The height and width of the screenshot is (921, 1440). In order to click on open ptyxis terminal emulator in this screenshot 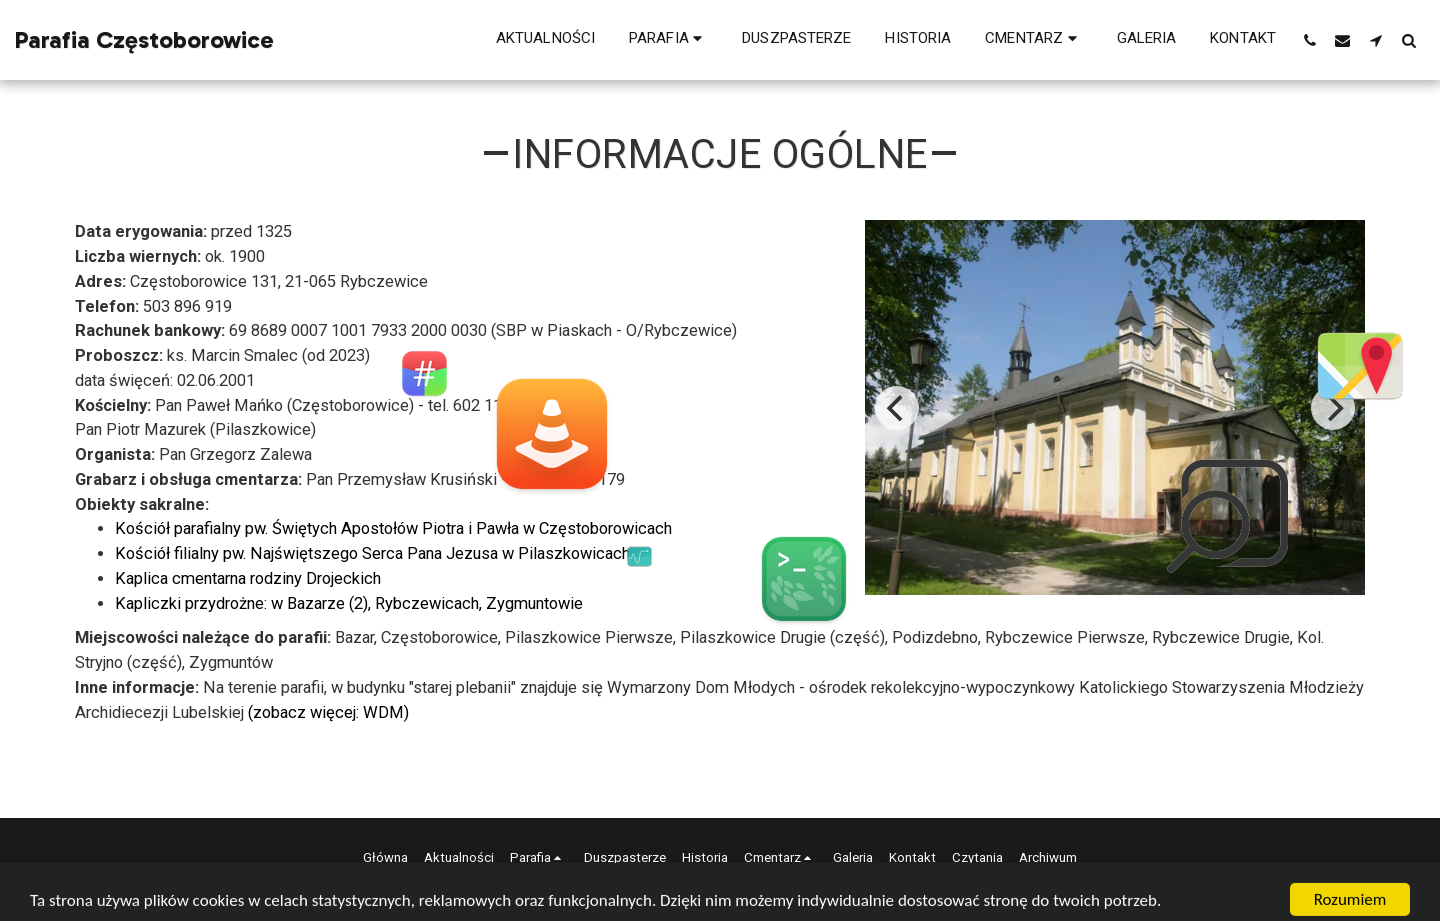, I will do `click(804, 579)`.